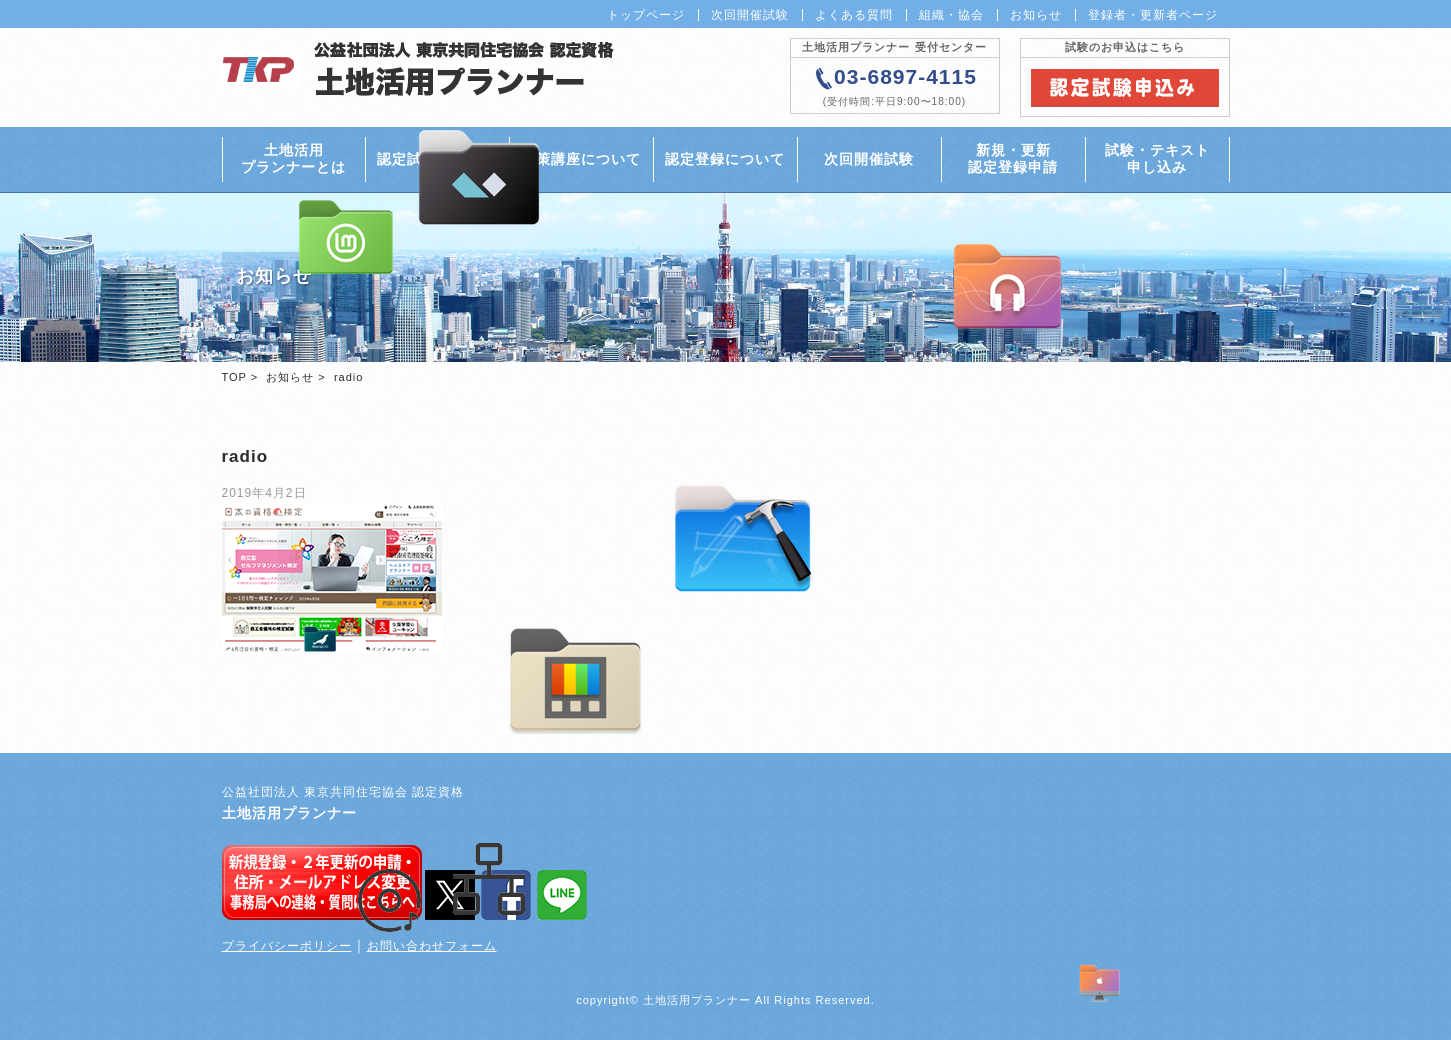 This screenshot has height=1040, width=1451. I want to click on open audacity project files folder, so click(1007, 289).